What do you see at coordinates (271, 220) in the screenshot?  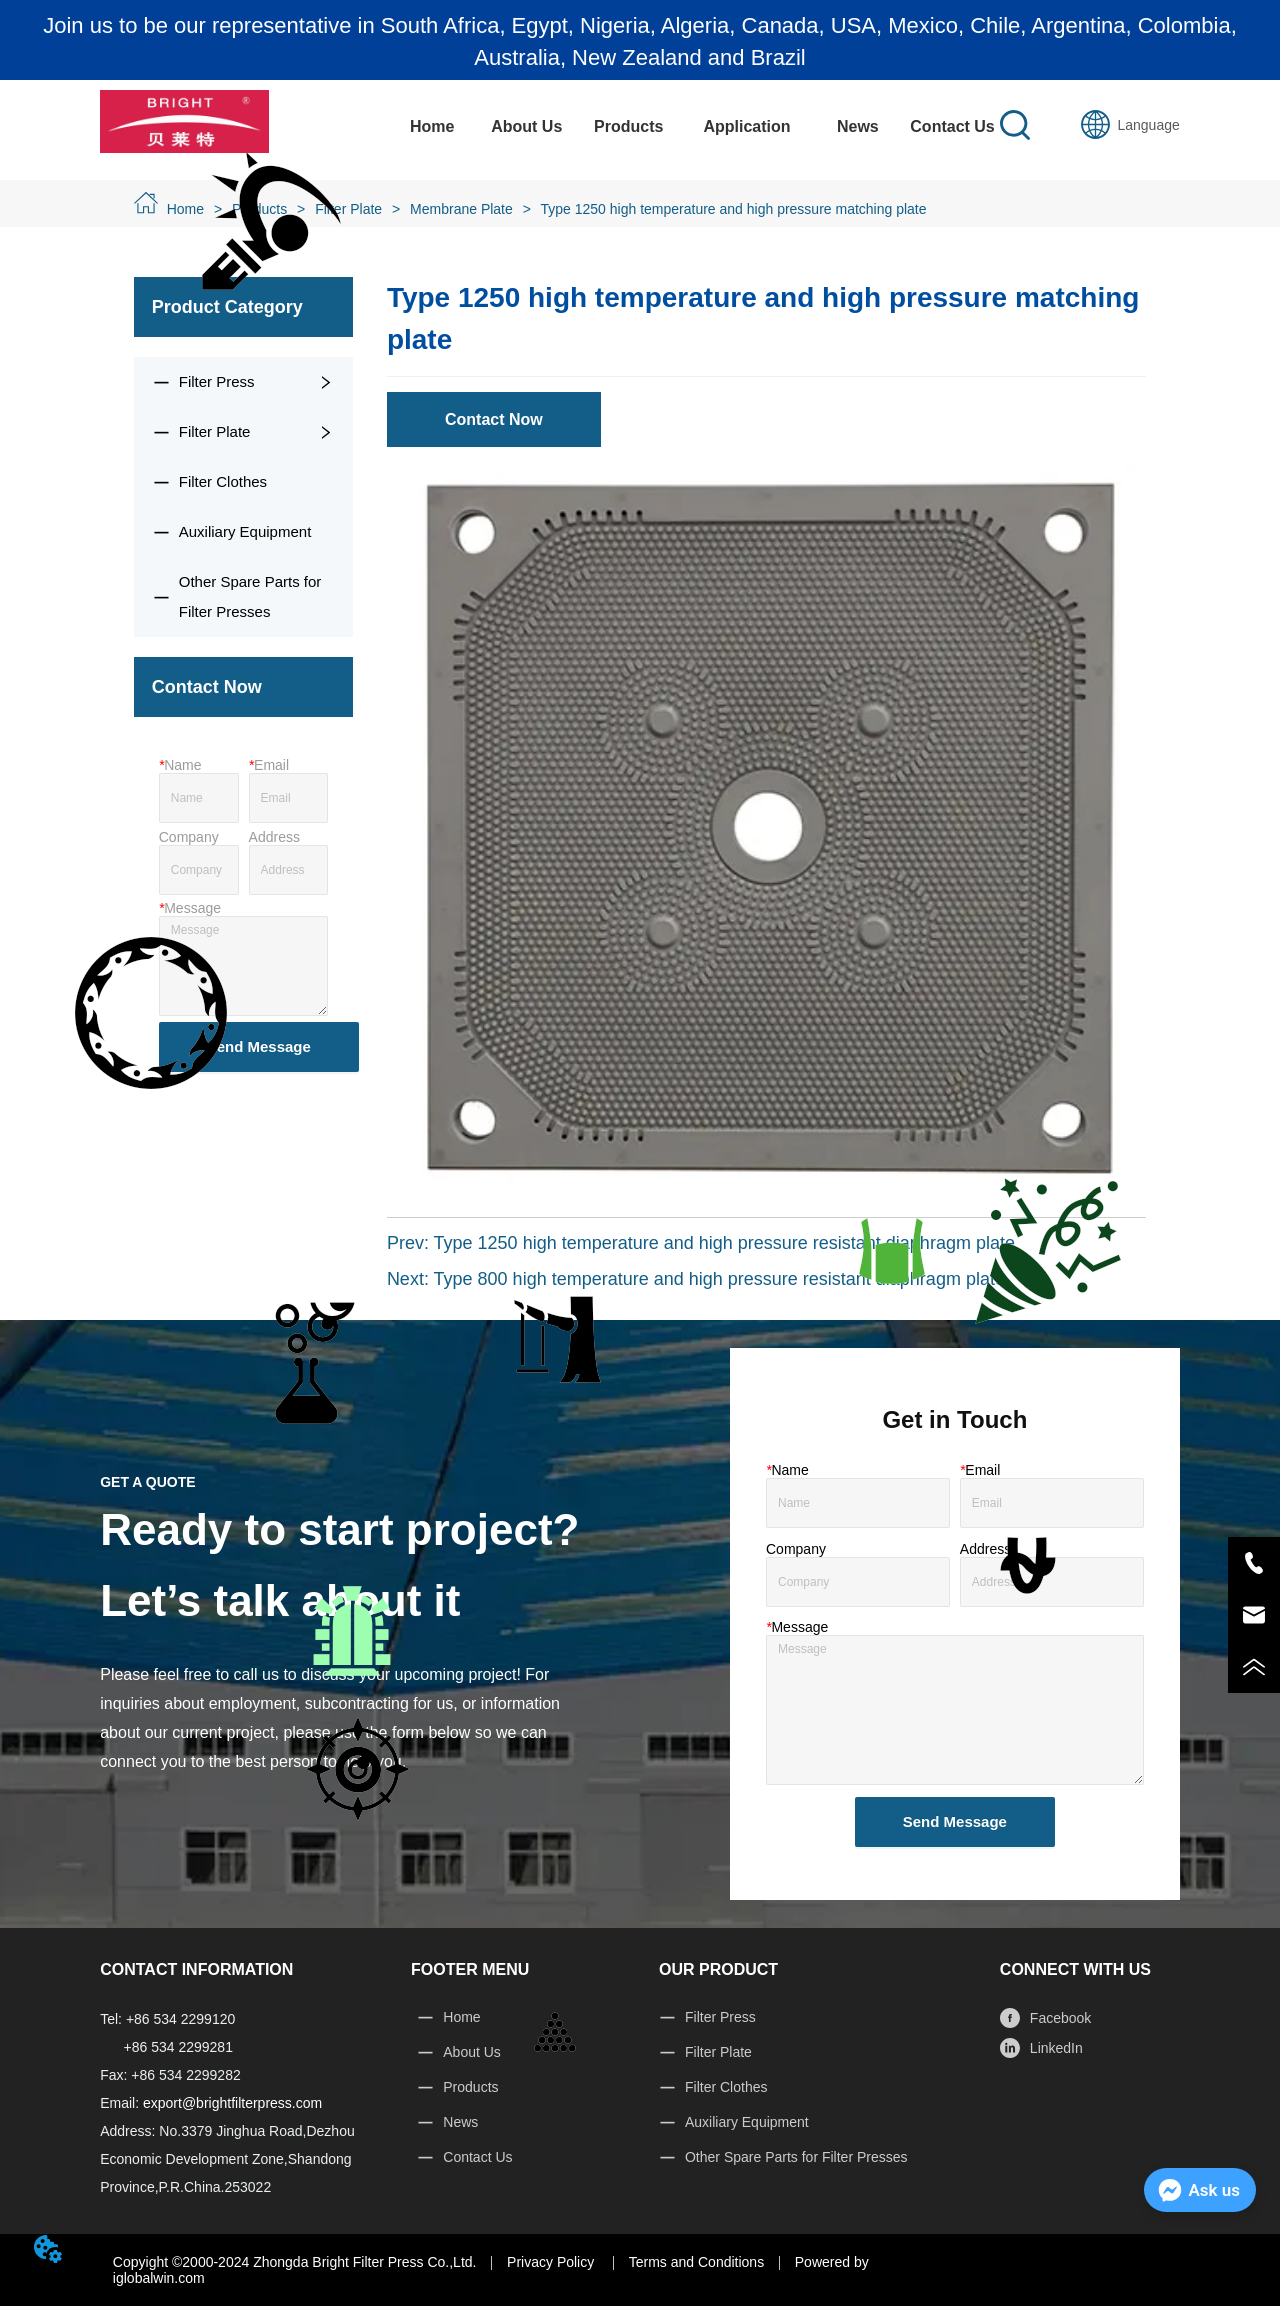 I see `equip a magic staff or wand` at bounding box center [271, 220].